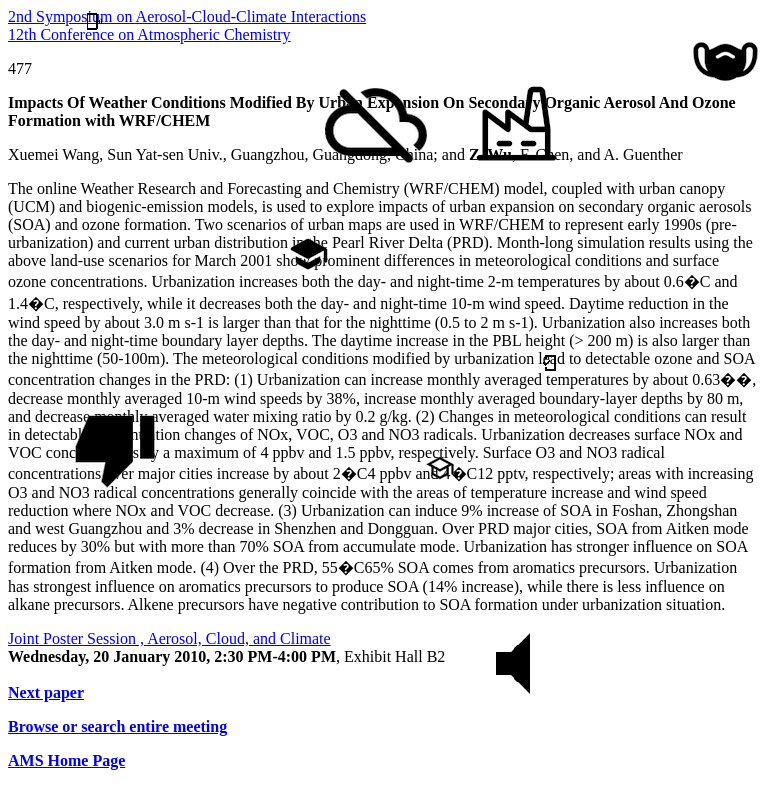 The width and height of the screenshot is (768, 786). I want to click on dislike or downvote content, so click(115, 448).